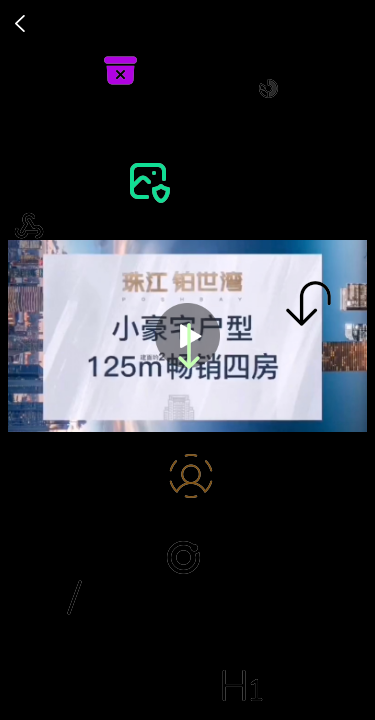 This screenshot has height=720, width=375. Describe the element at coordinates (120, 70) in the screenshot. I see `remove item from archive` at that location.